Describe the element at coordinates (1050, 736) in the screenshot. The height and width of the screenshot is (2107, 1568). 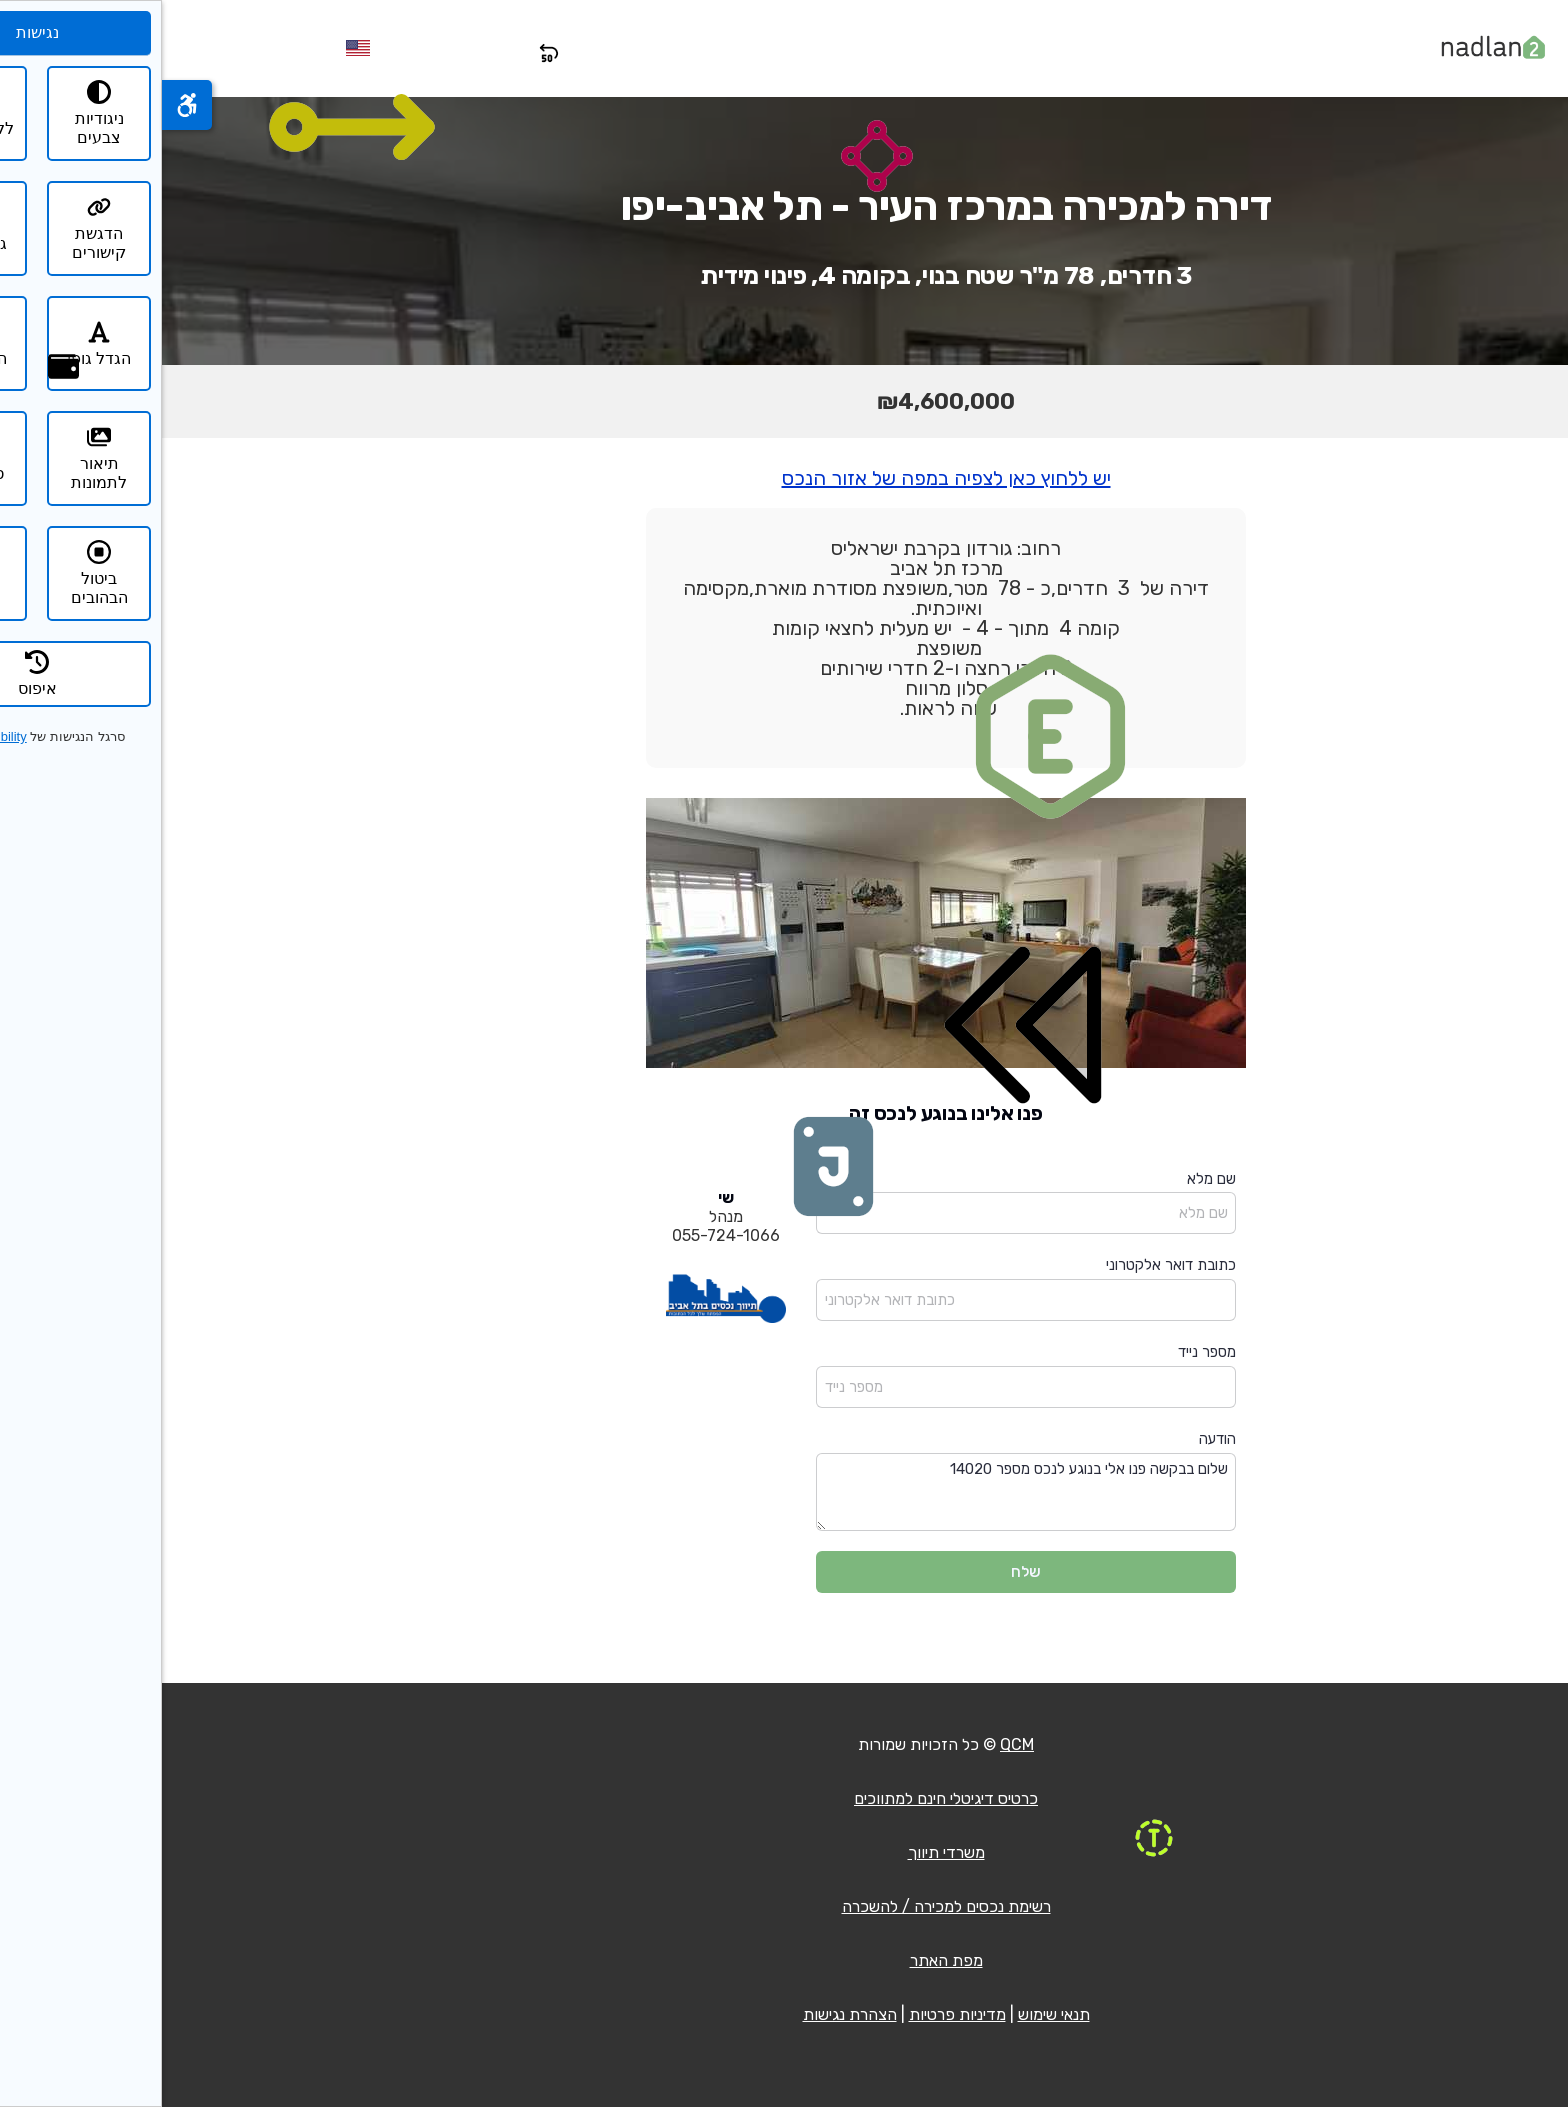
I see `app icon or logo featuring the letter E` at that location.